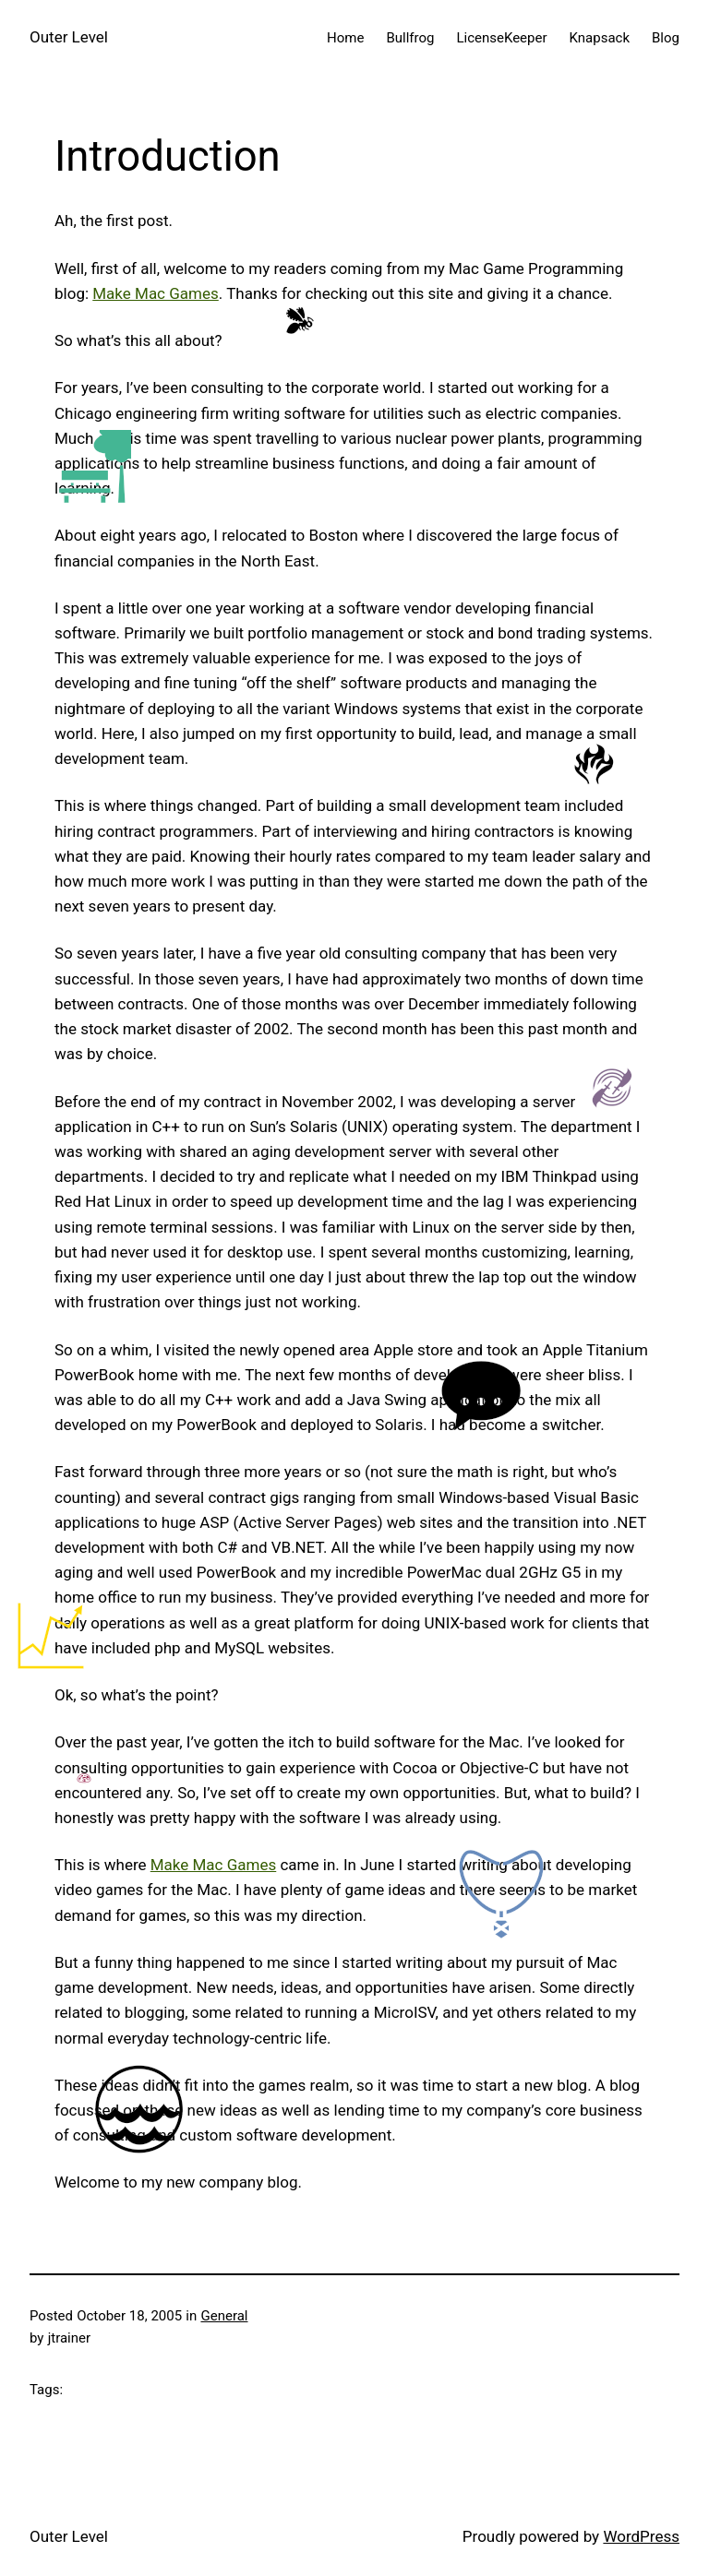  What do you see at coordinates (138, 2109) in the screenshot?
I see `indicates ocean or maritime game mode` at bounding box center [138, 2109].